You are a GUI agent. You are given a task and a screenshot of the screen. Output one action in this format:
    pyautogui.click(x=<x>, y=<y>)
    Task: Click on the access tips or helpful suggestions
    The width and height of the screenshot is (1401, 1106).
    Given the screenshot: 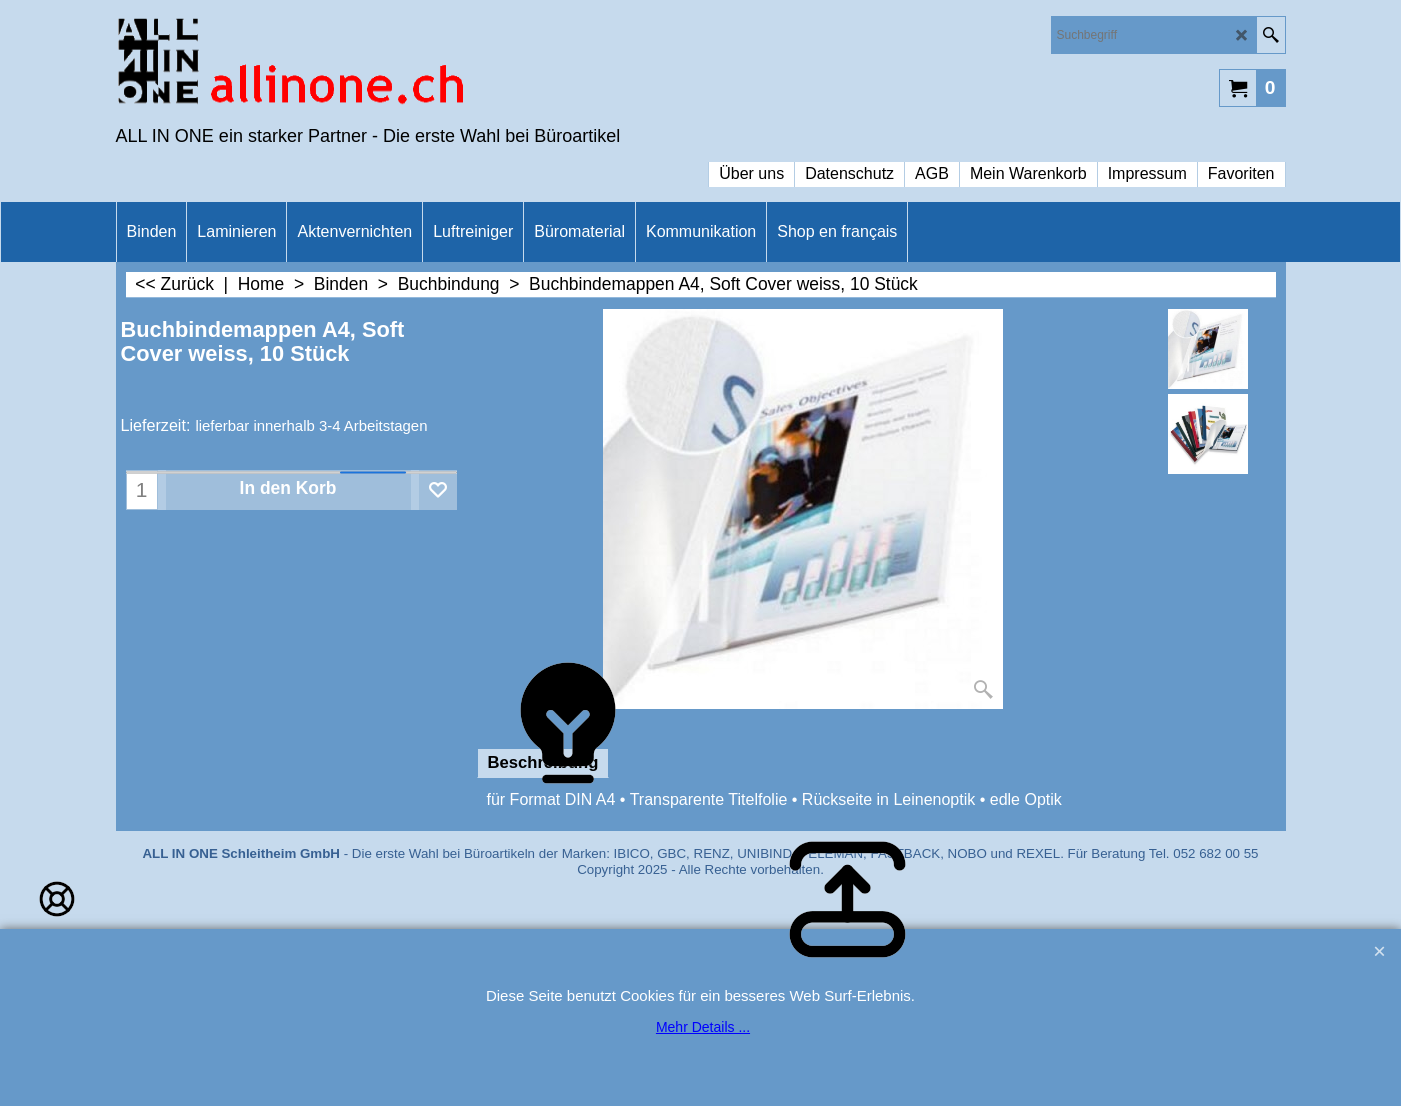 What is the action you would take?
    pyautogui.click(x=568, y=723)
    